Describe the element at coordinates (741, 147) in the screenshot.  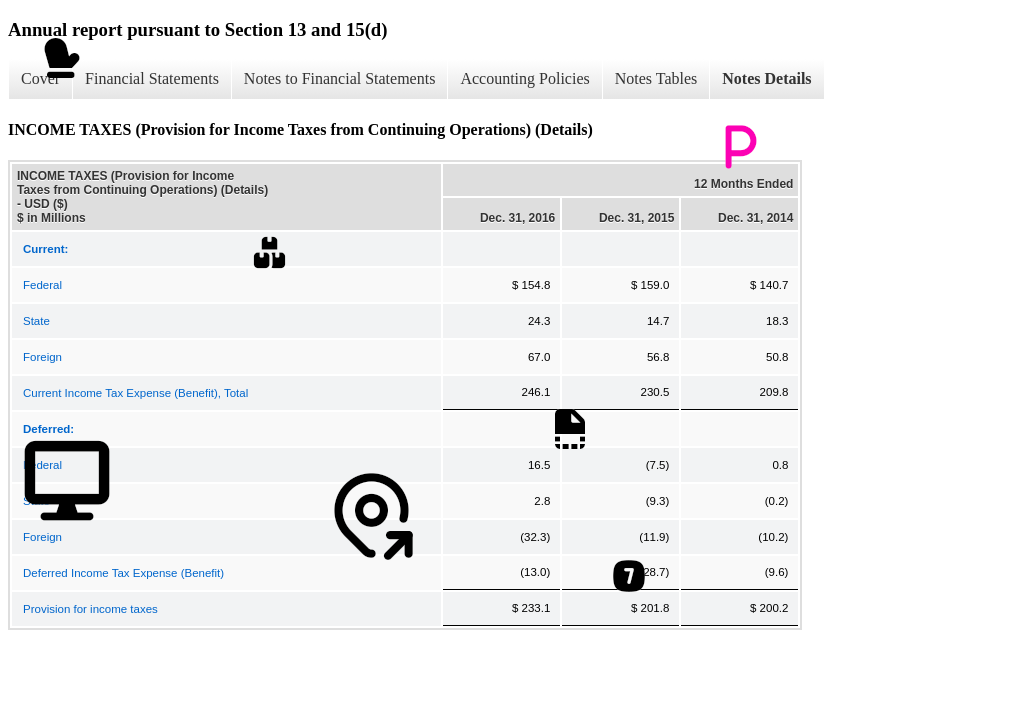
I see `indicates parking availability or location` at that location.